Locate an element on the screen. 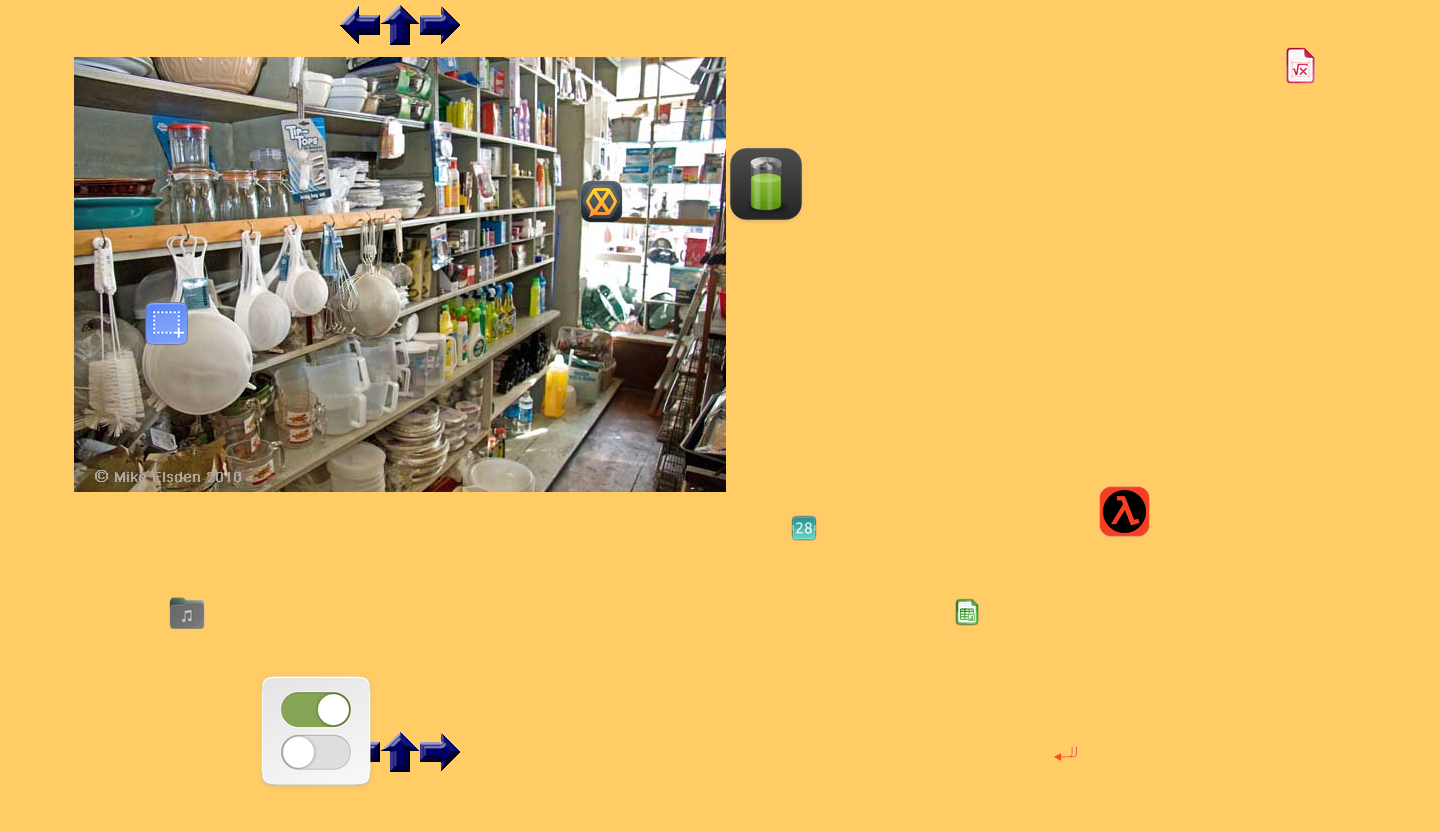 The image size is (1440, 831). launch half-life deathmatch is located at coordinates (1124, 511).